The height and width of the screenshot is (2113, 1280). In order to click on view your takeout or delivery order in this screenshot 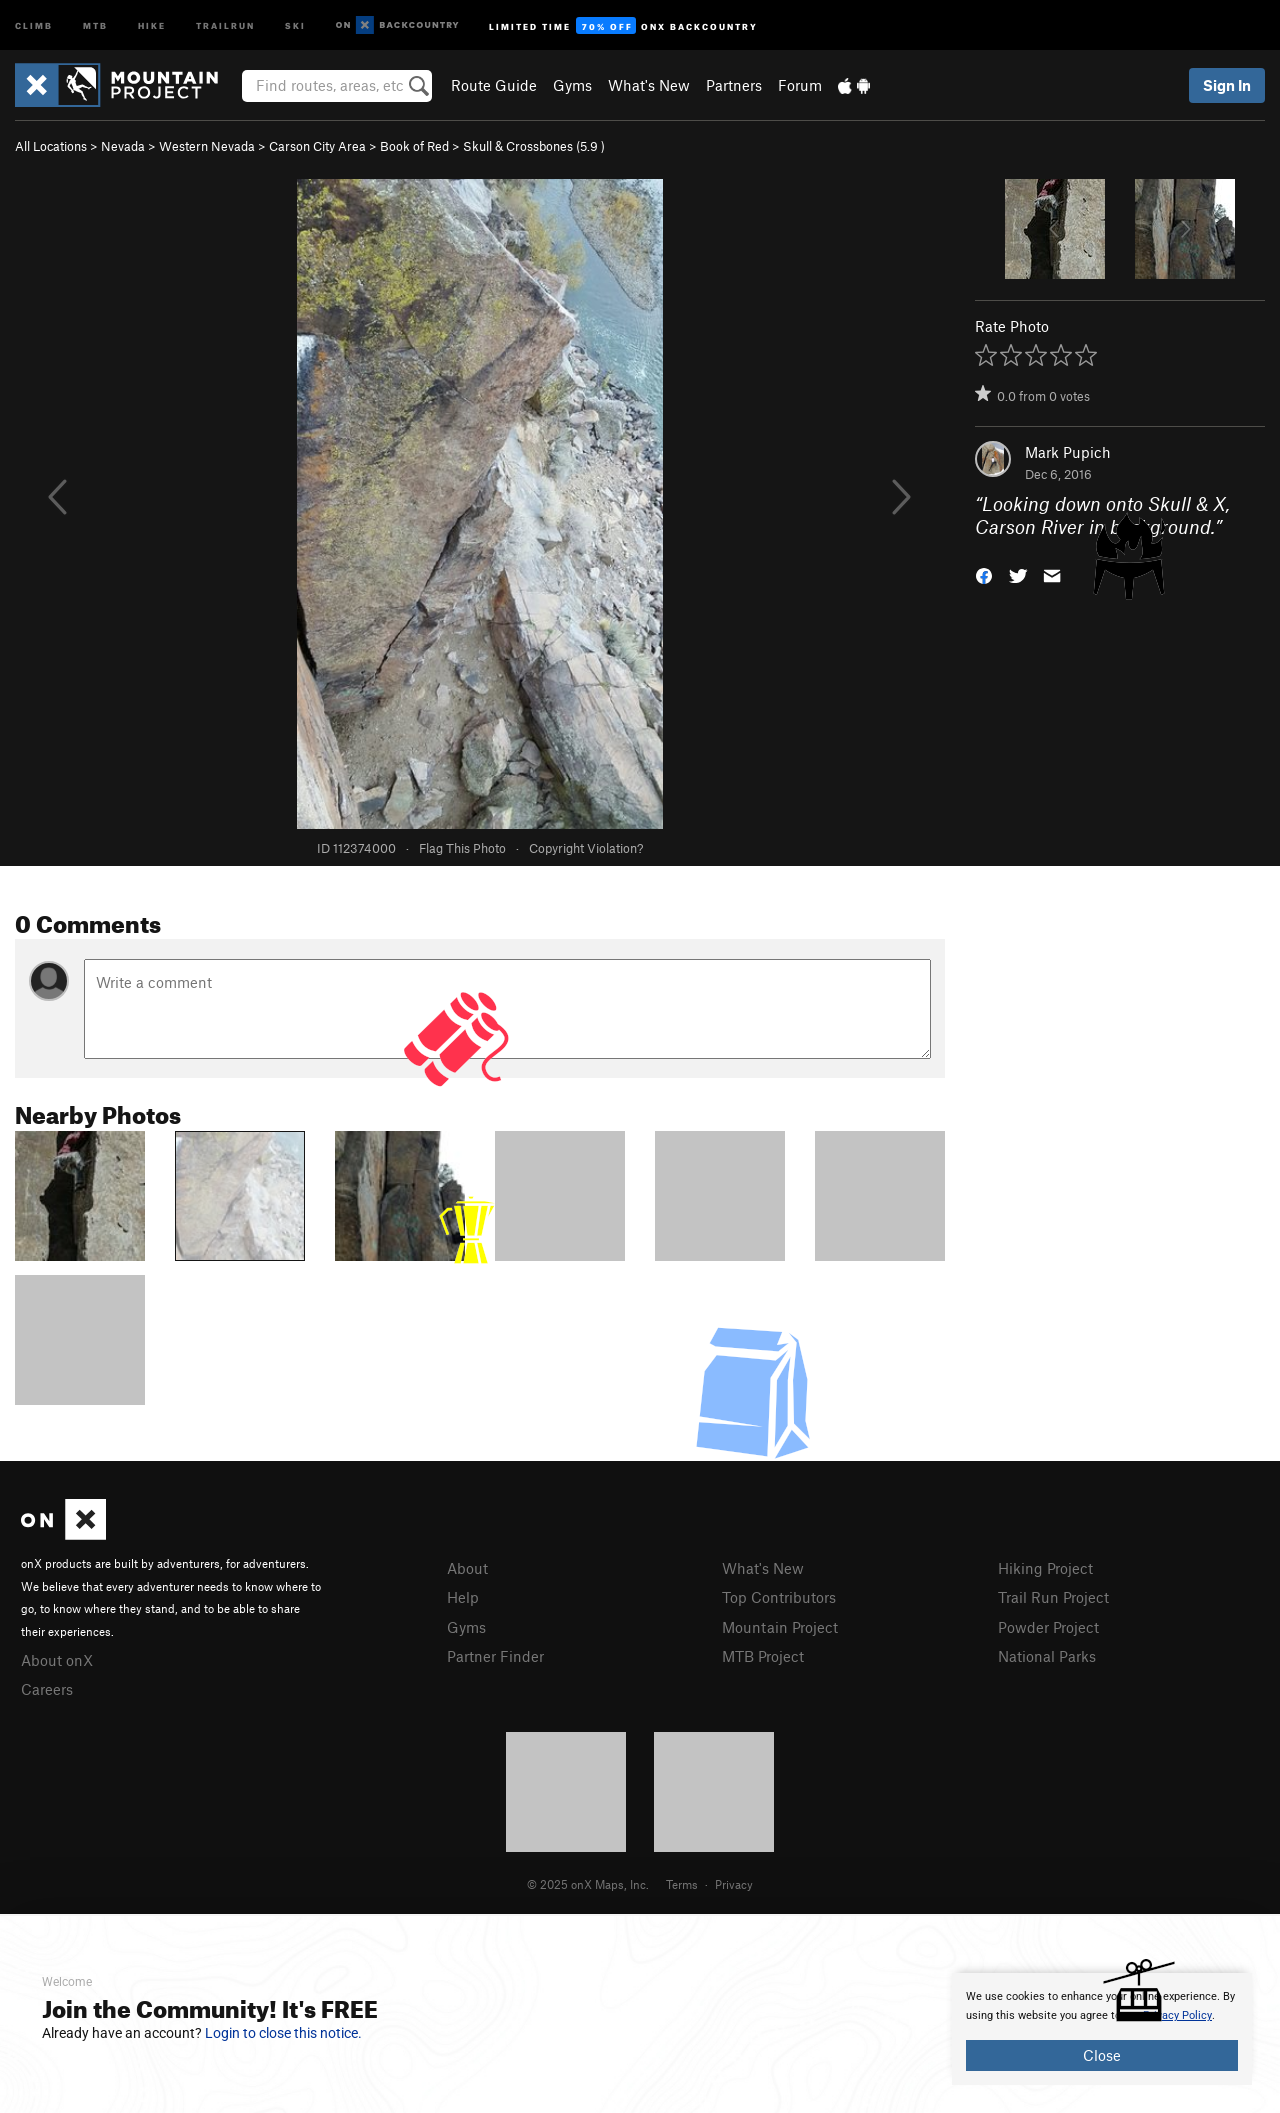, I will do `click(756, 1380)`.